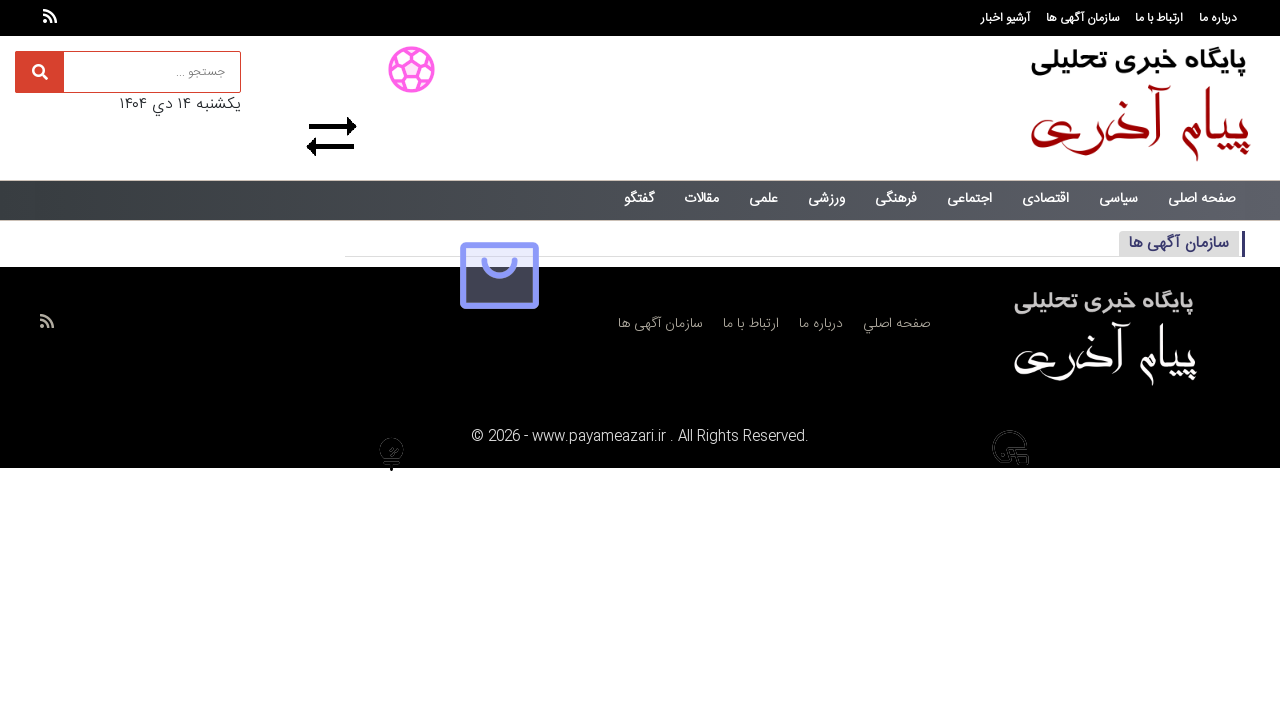 Image resolution: width=1280 pixels, height=720 pixels. I want to click on access golf or sports-related features, so click(391, 453).